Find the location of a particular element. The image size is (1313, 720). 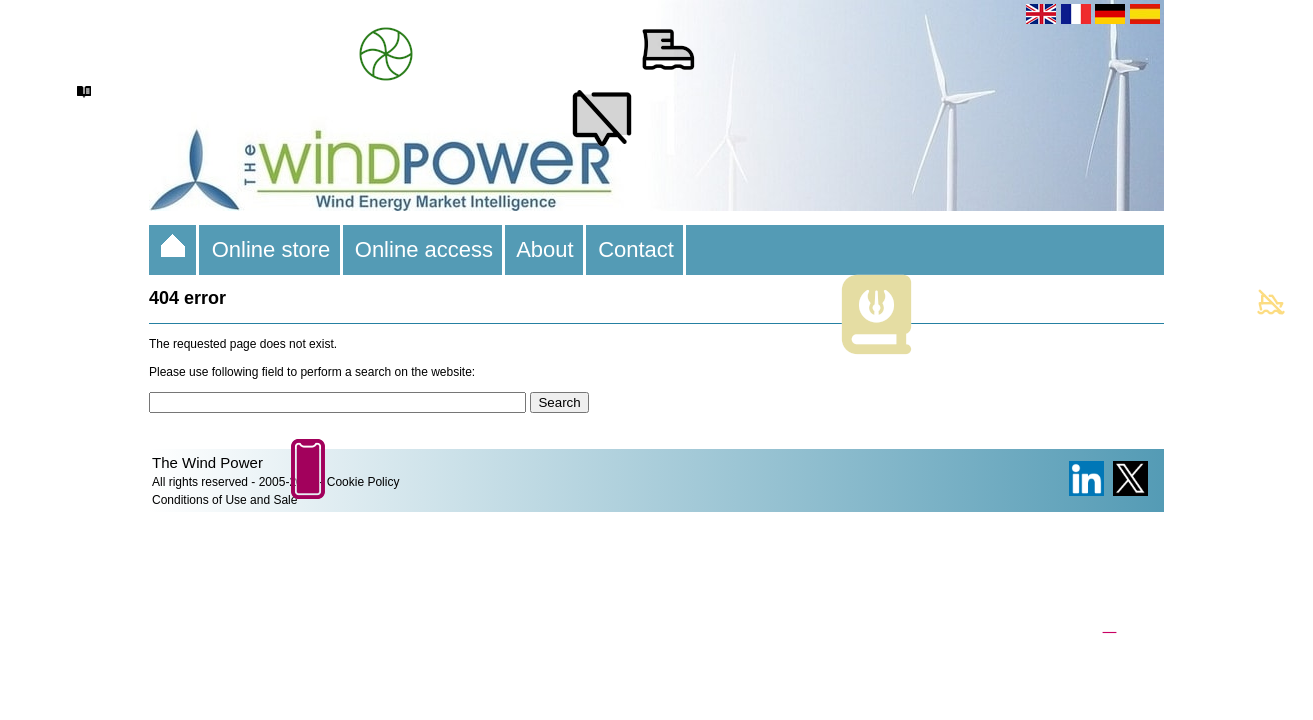

switch to mobile view is located at coordinates (308, 469).